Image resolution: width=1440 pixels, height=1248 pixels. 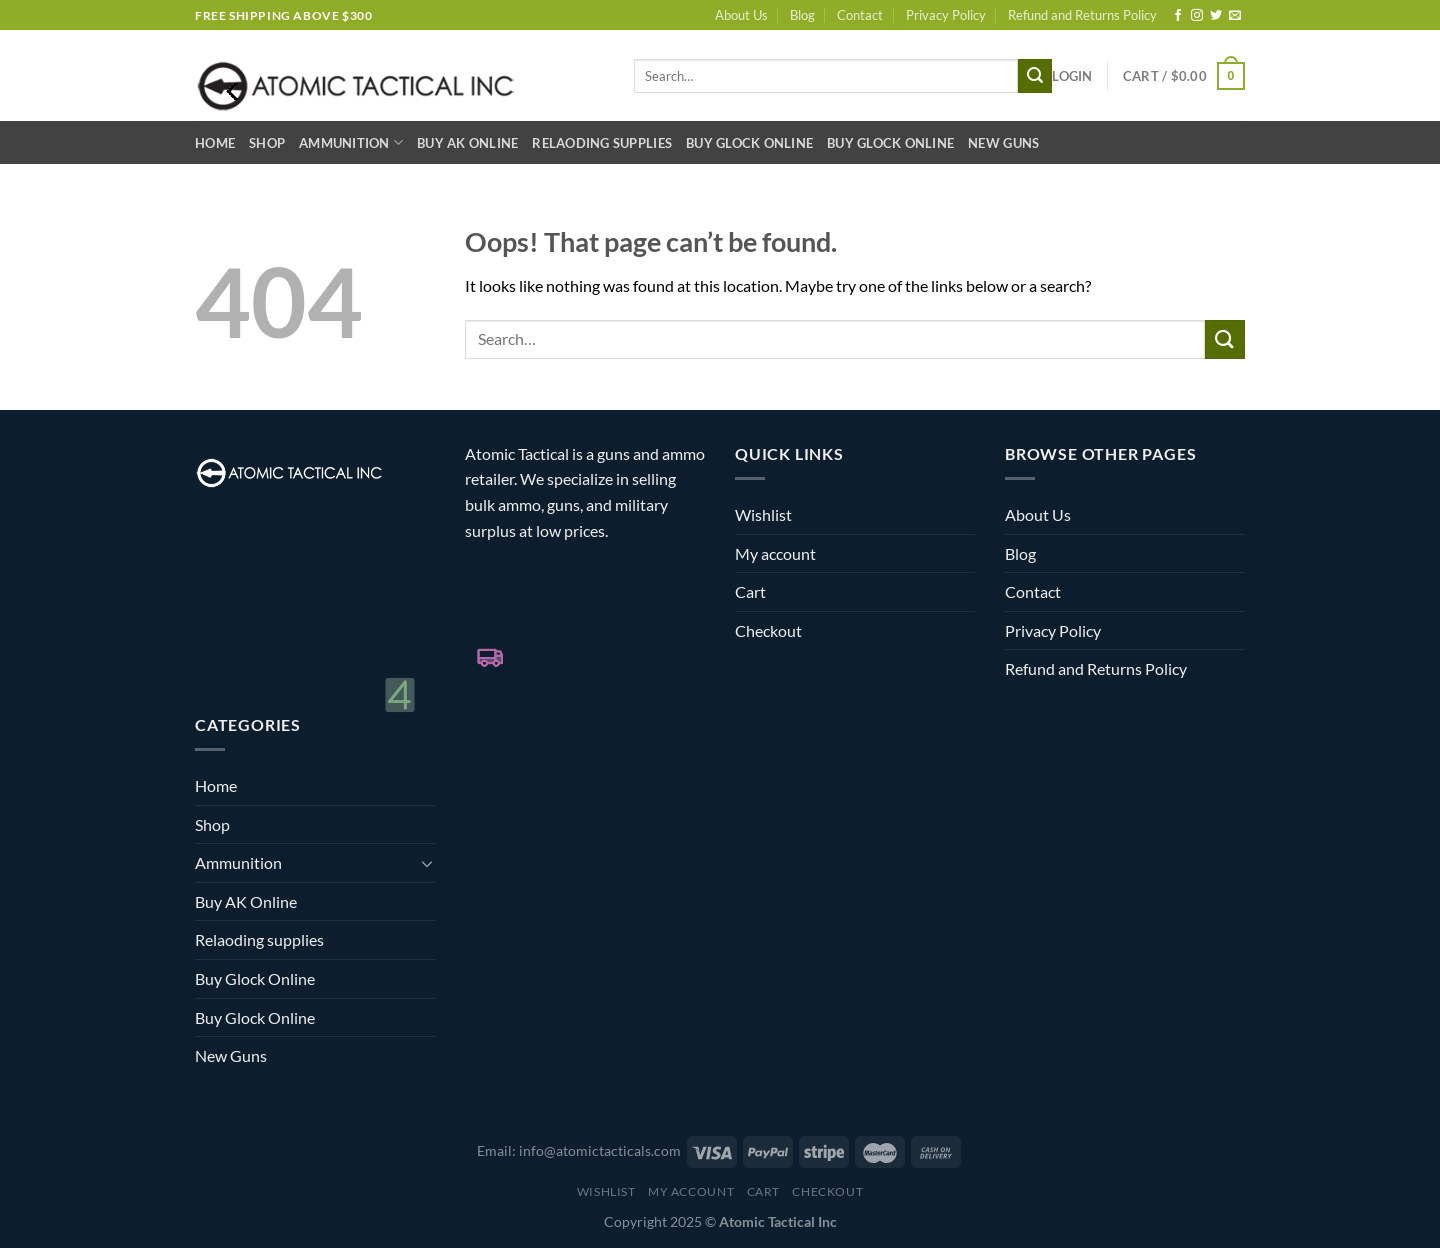 What do you see at coordinates (400, 695) in the screenshot?
I see `indicates step four in a multi-step process` at bounding box center [400, 695].